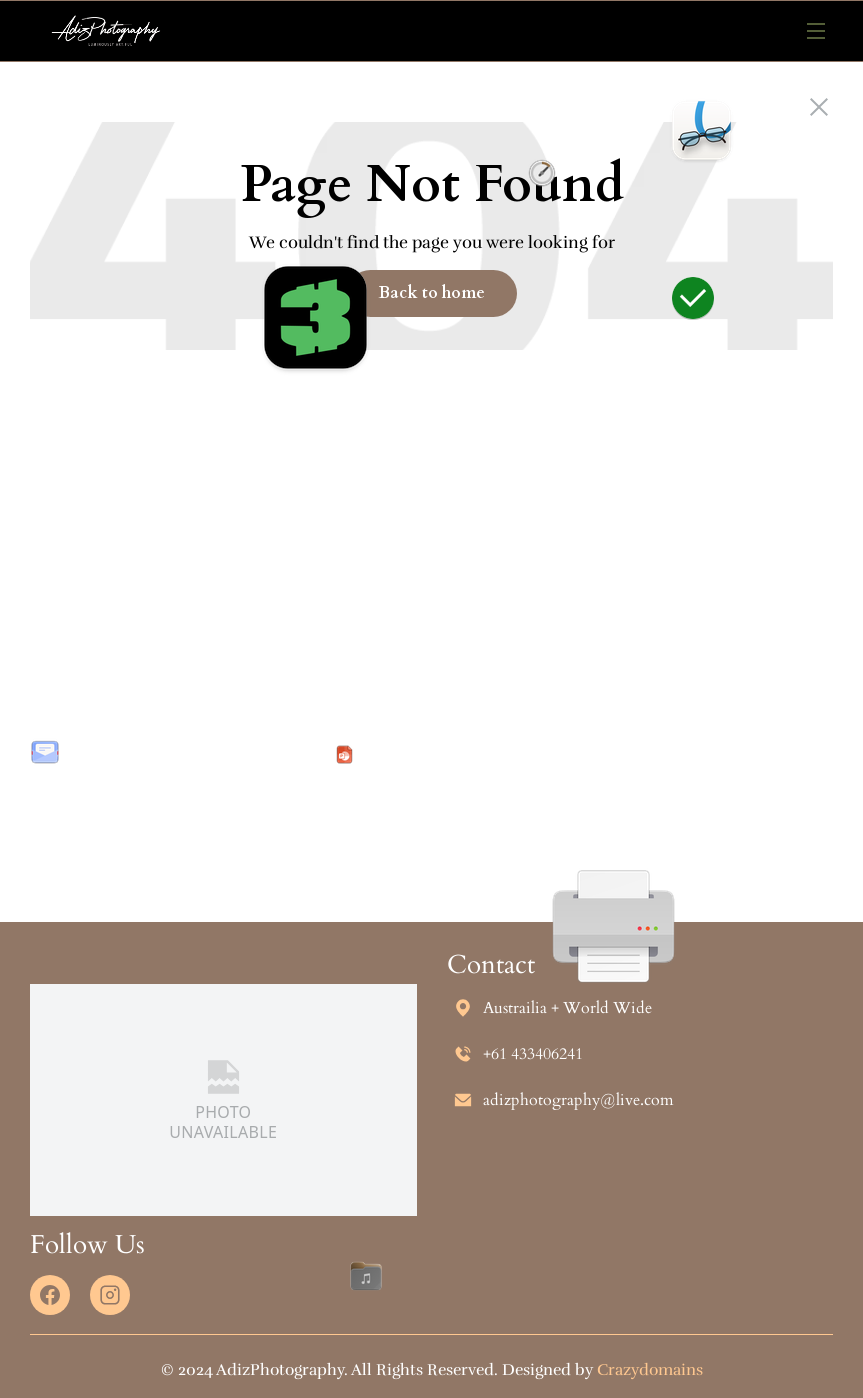 The height and width of the screenshot is (1398, 863). I want to click on launch payday 3 game, so click(315, 317).